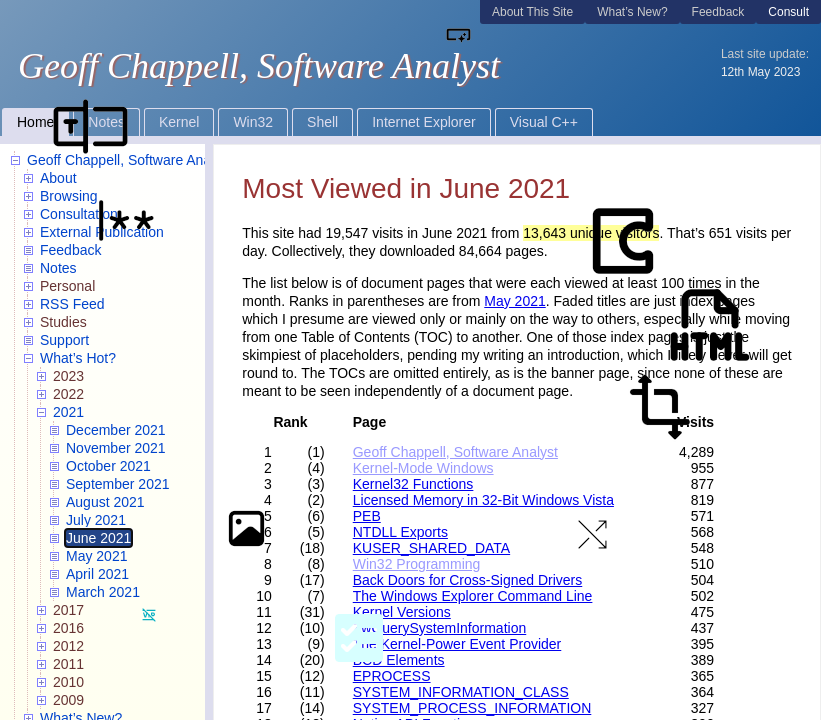 The width and height of the screenshot is (821, 720). Describe the element at coordinates (710, 325) in the screenshot. I see `indicates an HTML file type` at that location.